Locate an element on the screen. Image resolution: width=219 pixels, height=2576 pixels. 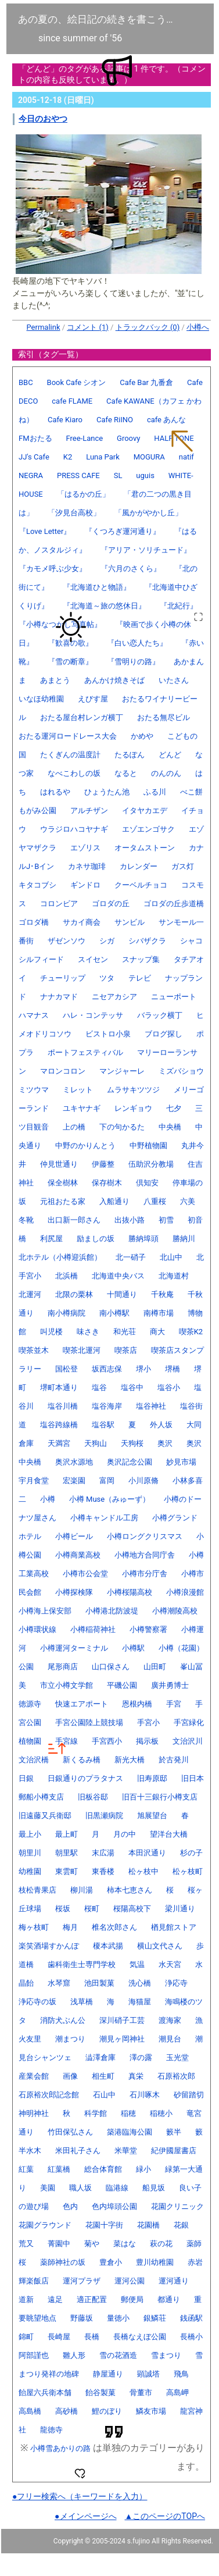
insert a block quote is located at coordinates (114, 2432).